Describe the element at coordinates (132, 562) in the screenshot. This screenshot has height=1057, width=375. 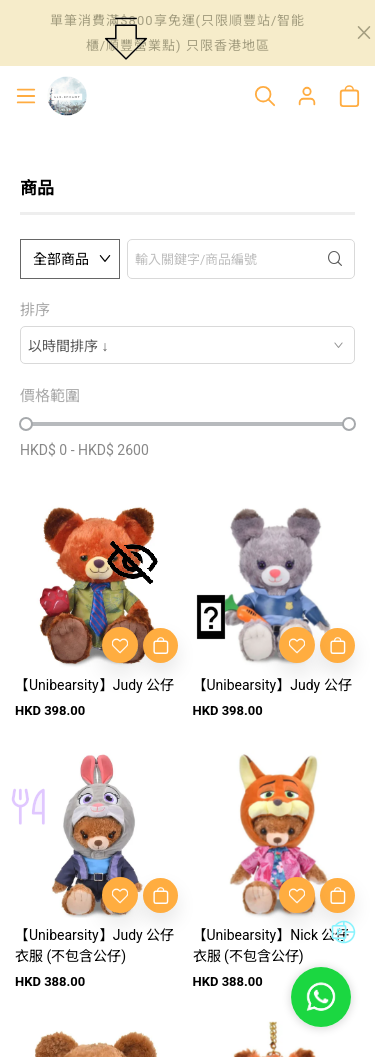
I see `hide password or sensitive content` at that location.